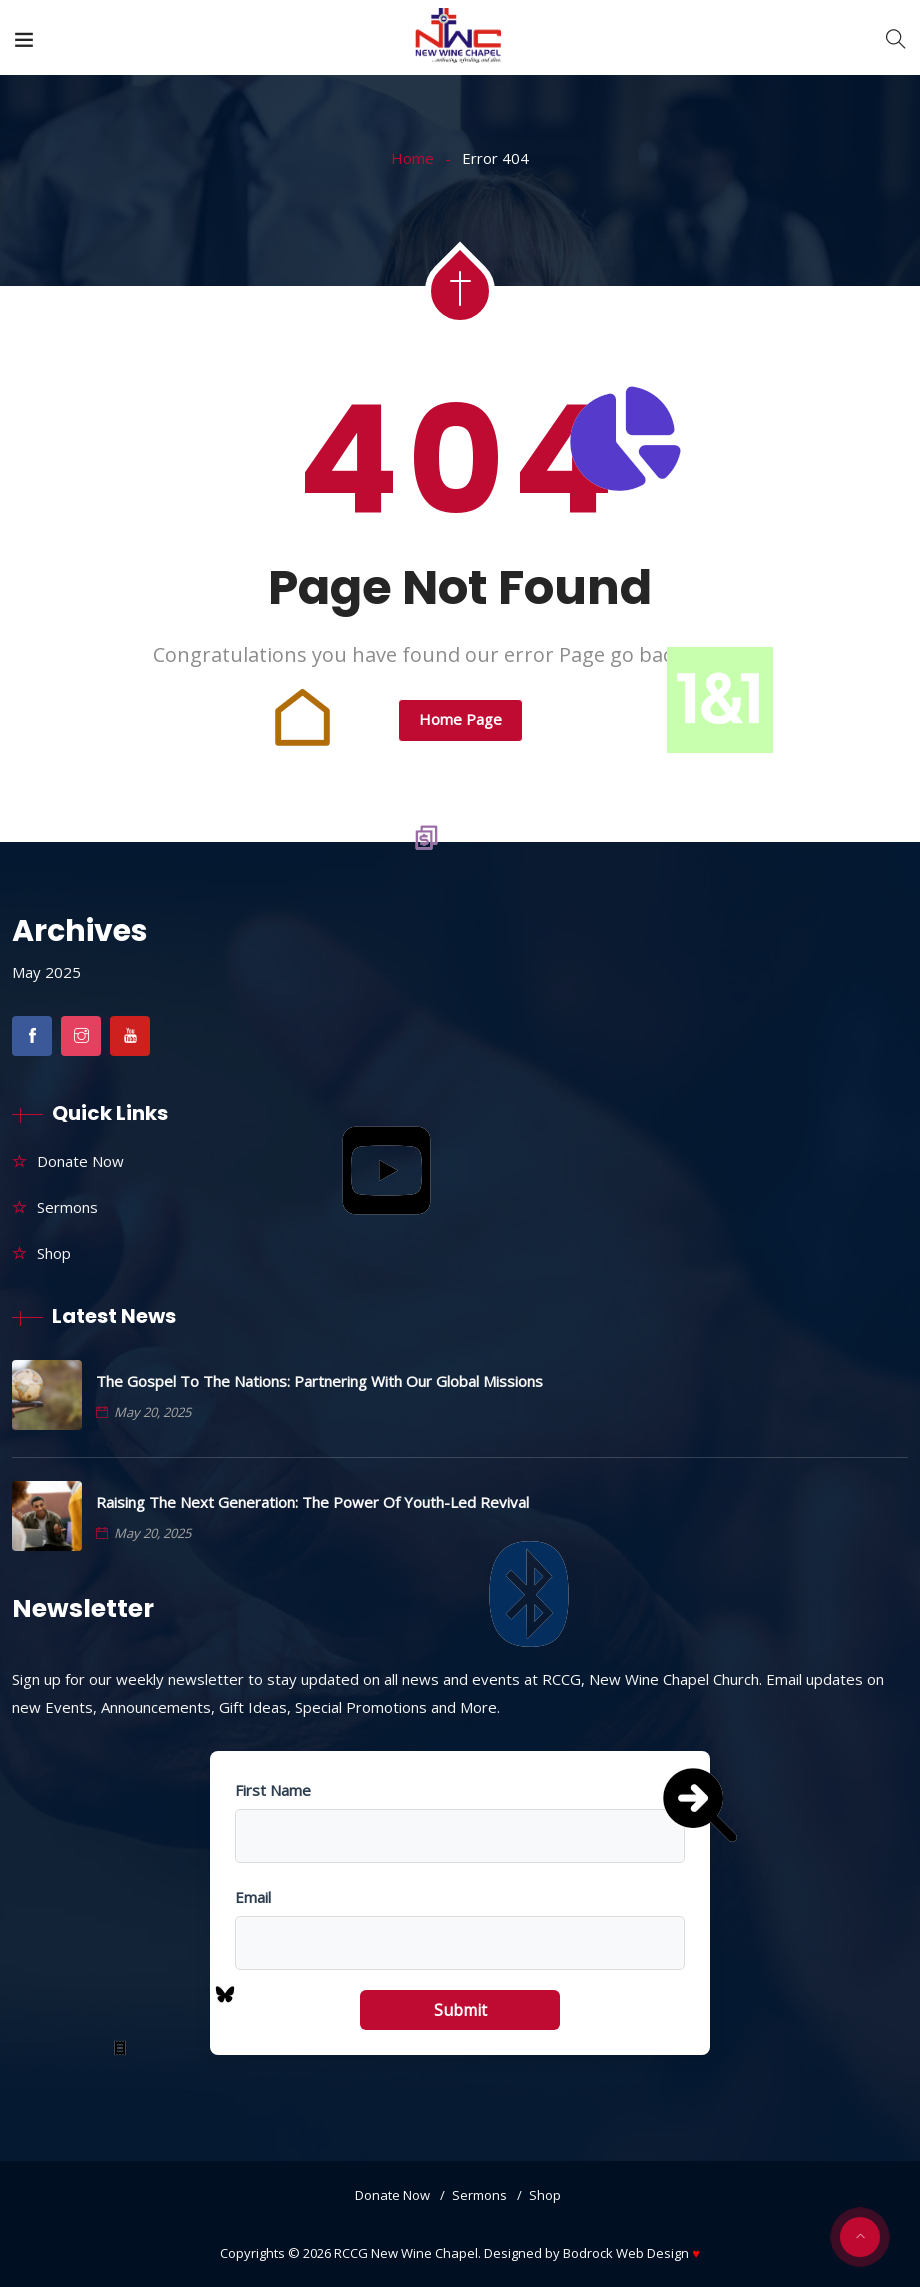 The image size is (920, 2287). Describe the element at coordinates (302, 718) in the screenshot. I see `navigate to home screen` at that location.